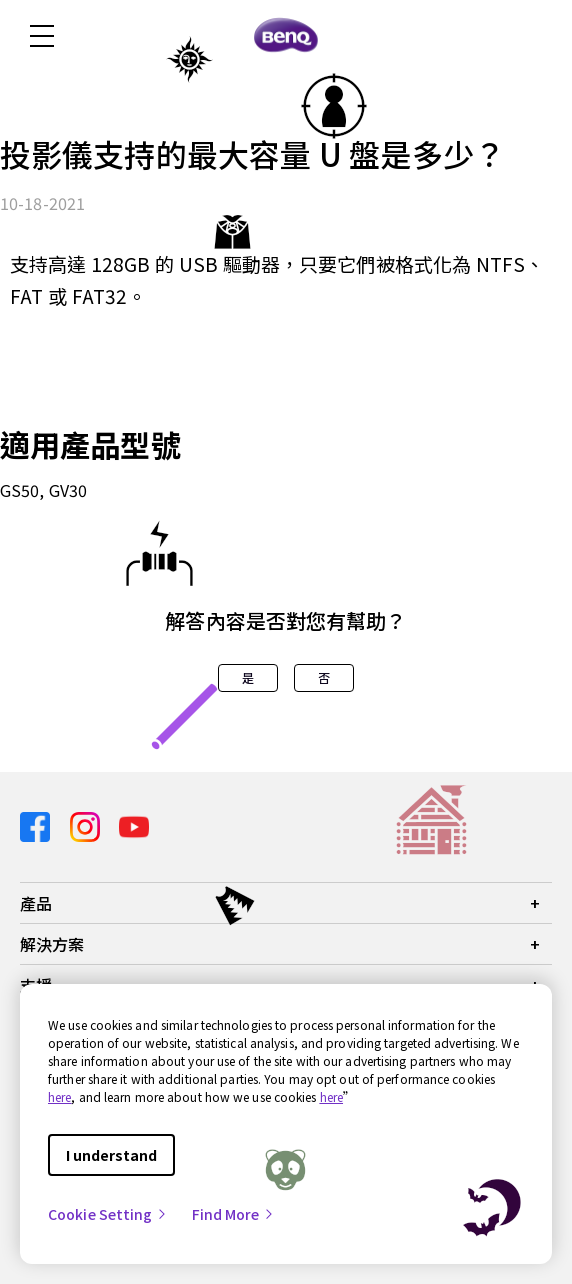  Describe the element at coordinates (232, 229) in the screenshot. I see `equip heavy armor or collar item` at that location.